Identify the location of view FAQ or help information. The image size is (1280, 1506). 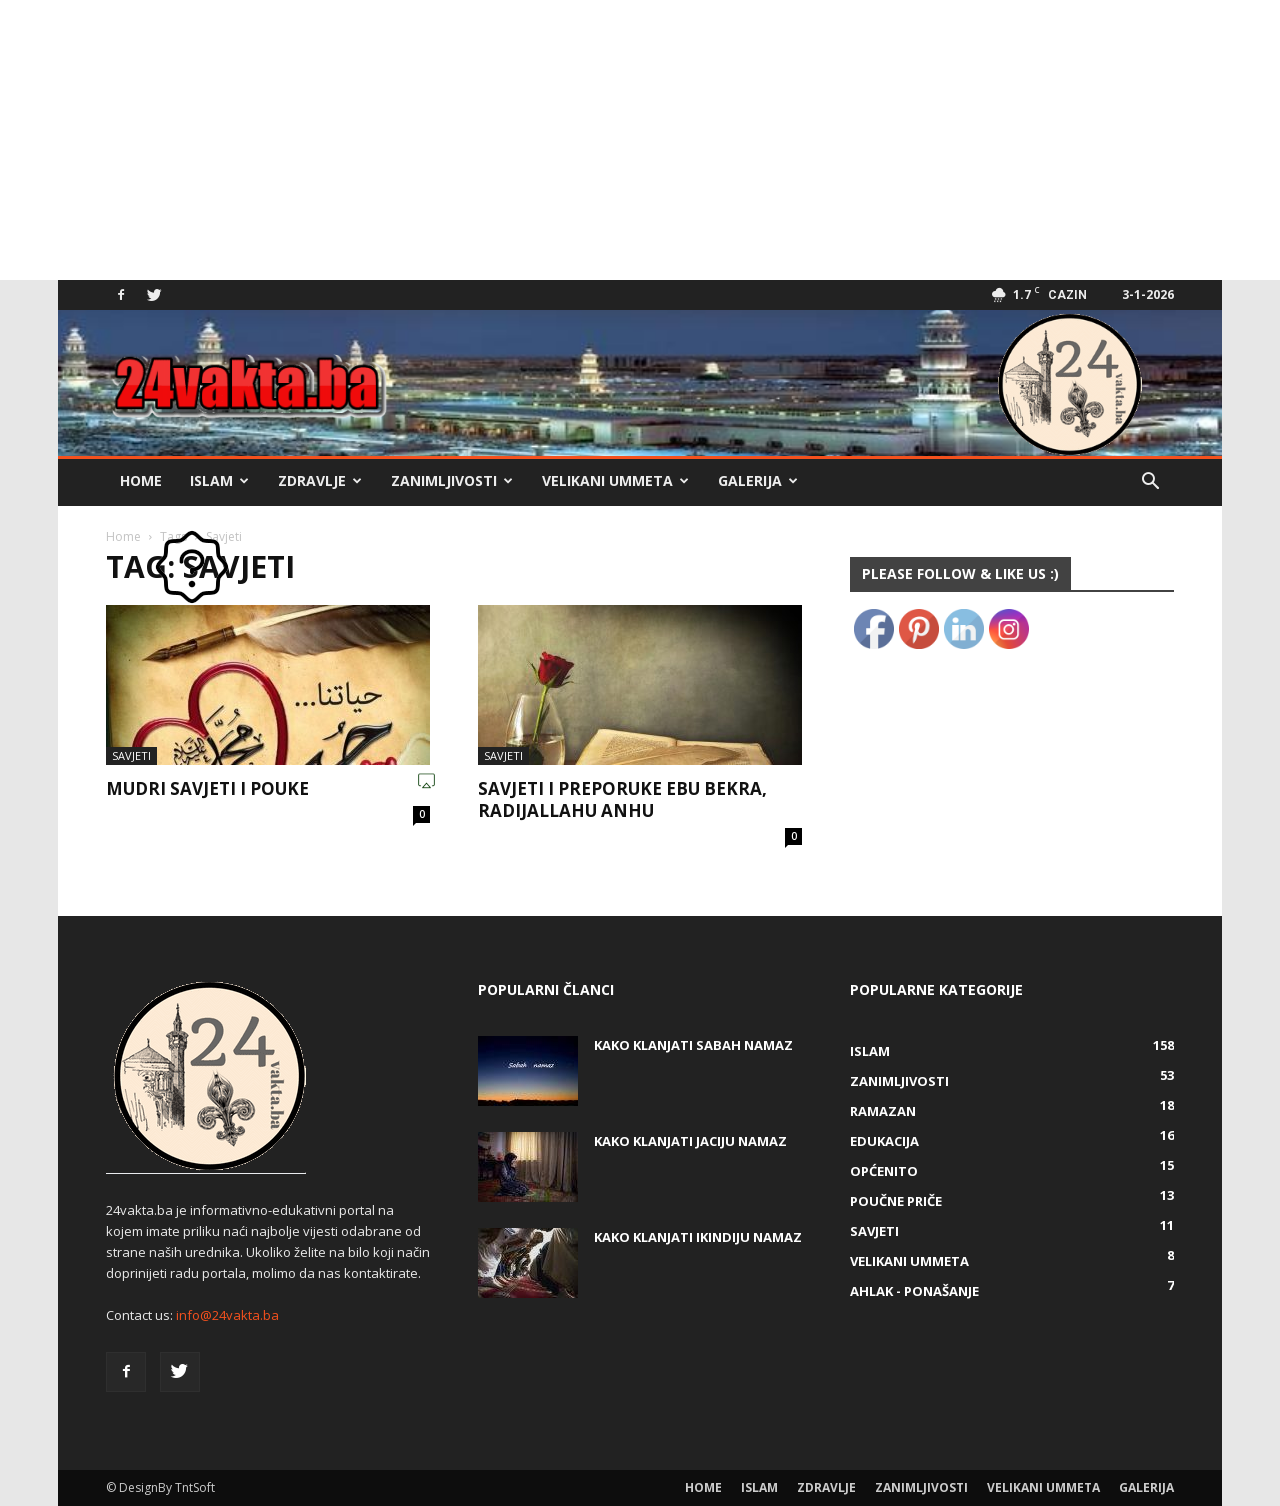
(192, 567).